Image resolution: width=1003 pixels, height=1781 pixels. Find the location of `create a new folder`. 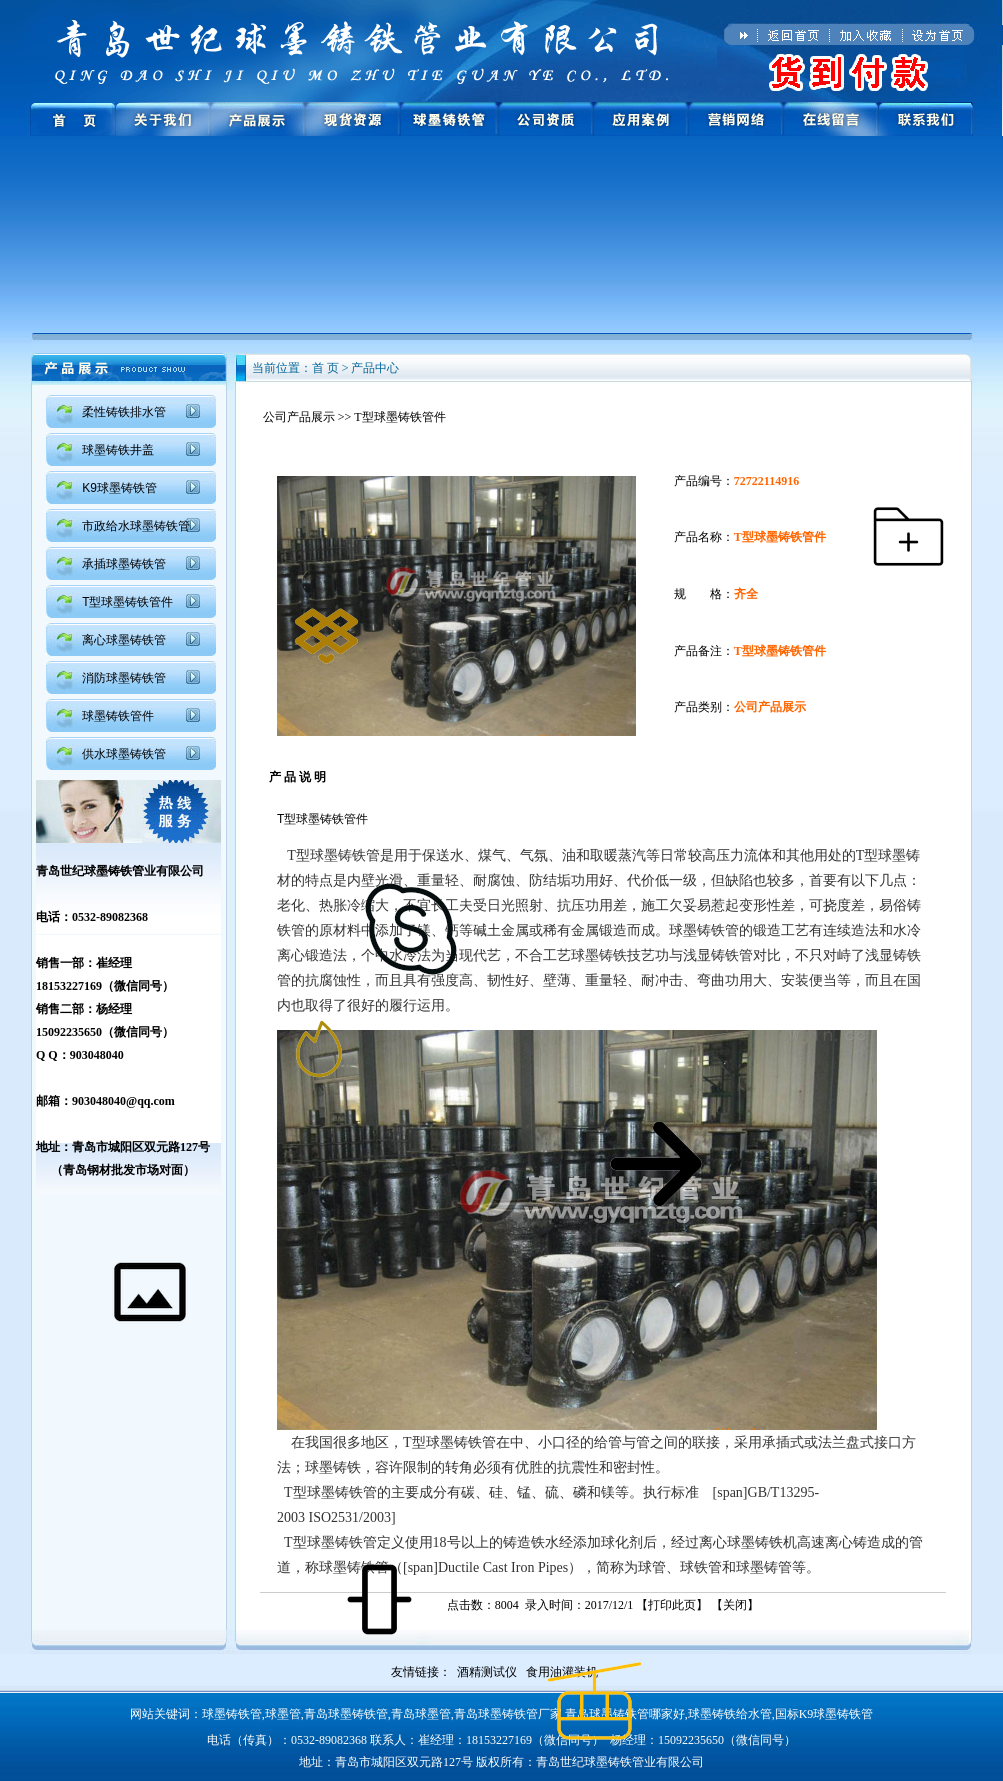

create a new folder is located at coordinates (908, 536).